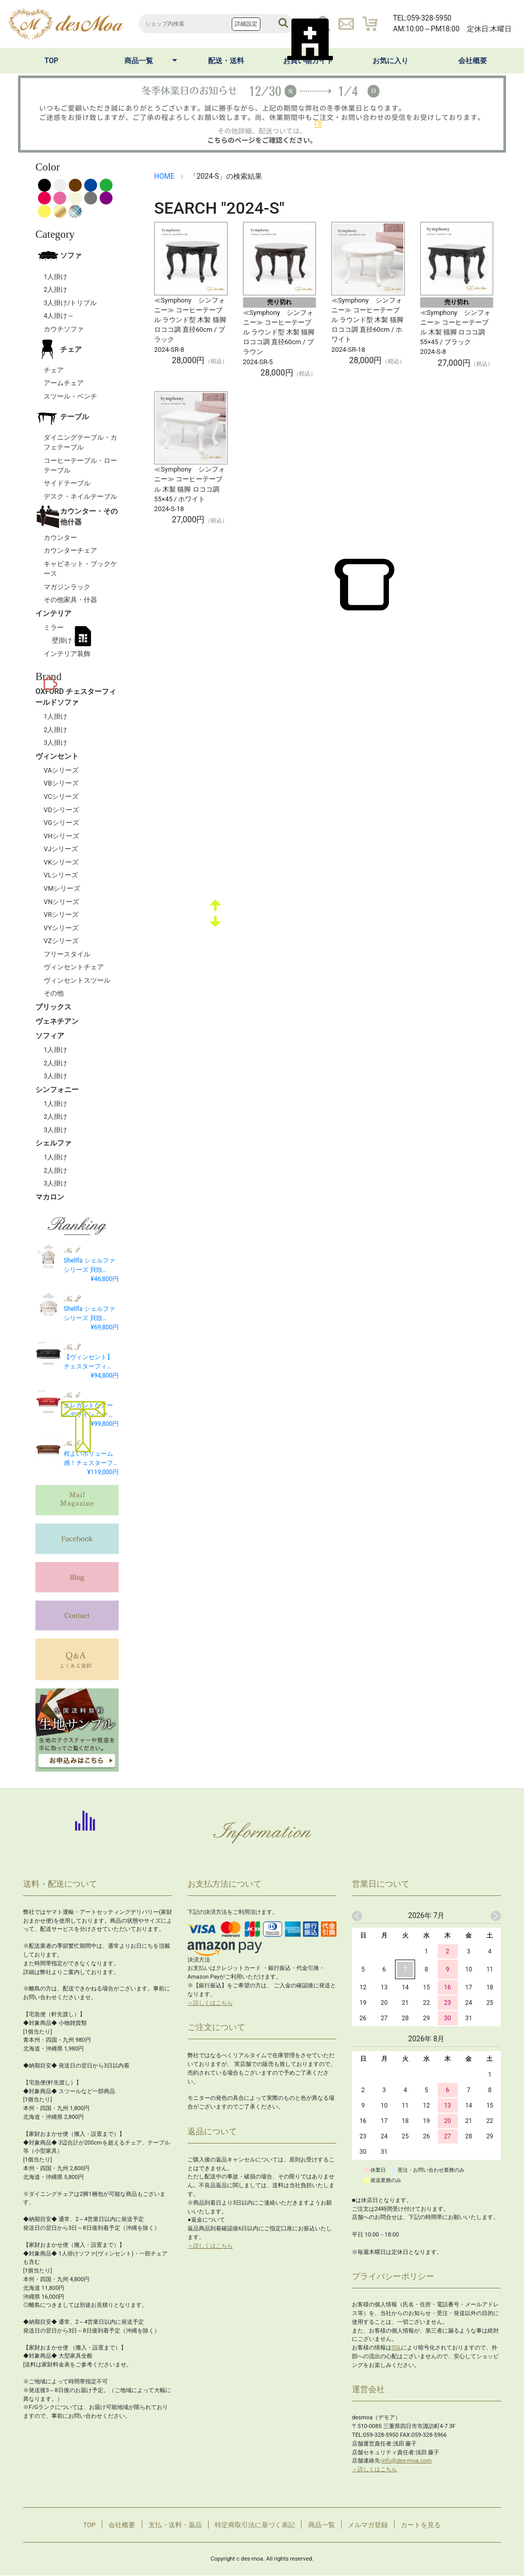 The image size is (524, 2576). Describe the element at coordinates (215, 913) in the screenshot. I see `expand content vertically` at that location.